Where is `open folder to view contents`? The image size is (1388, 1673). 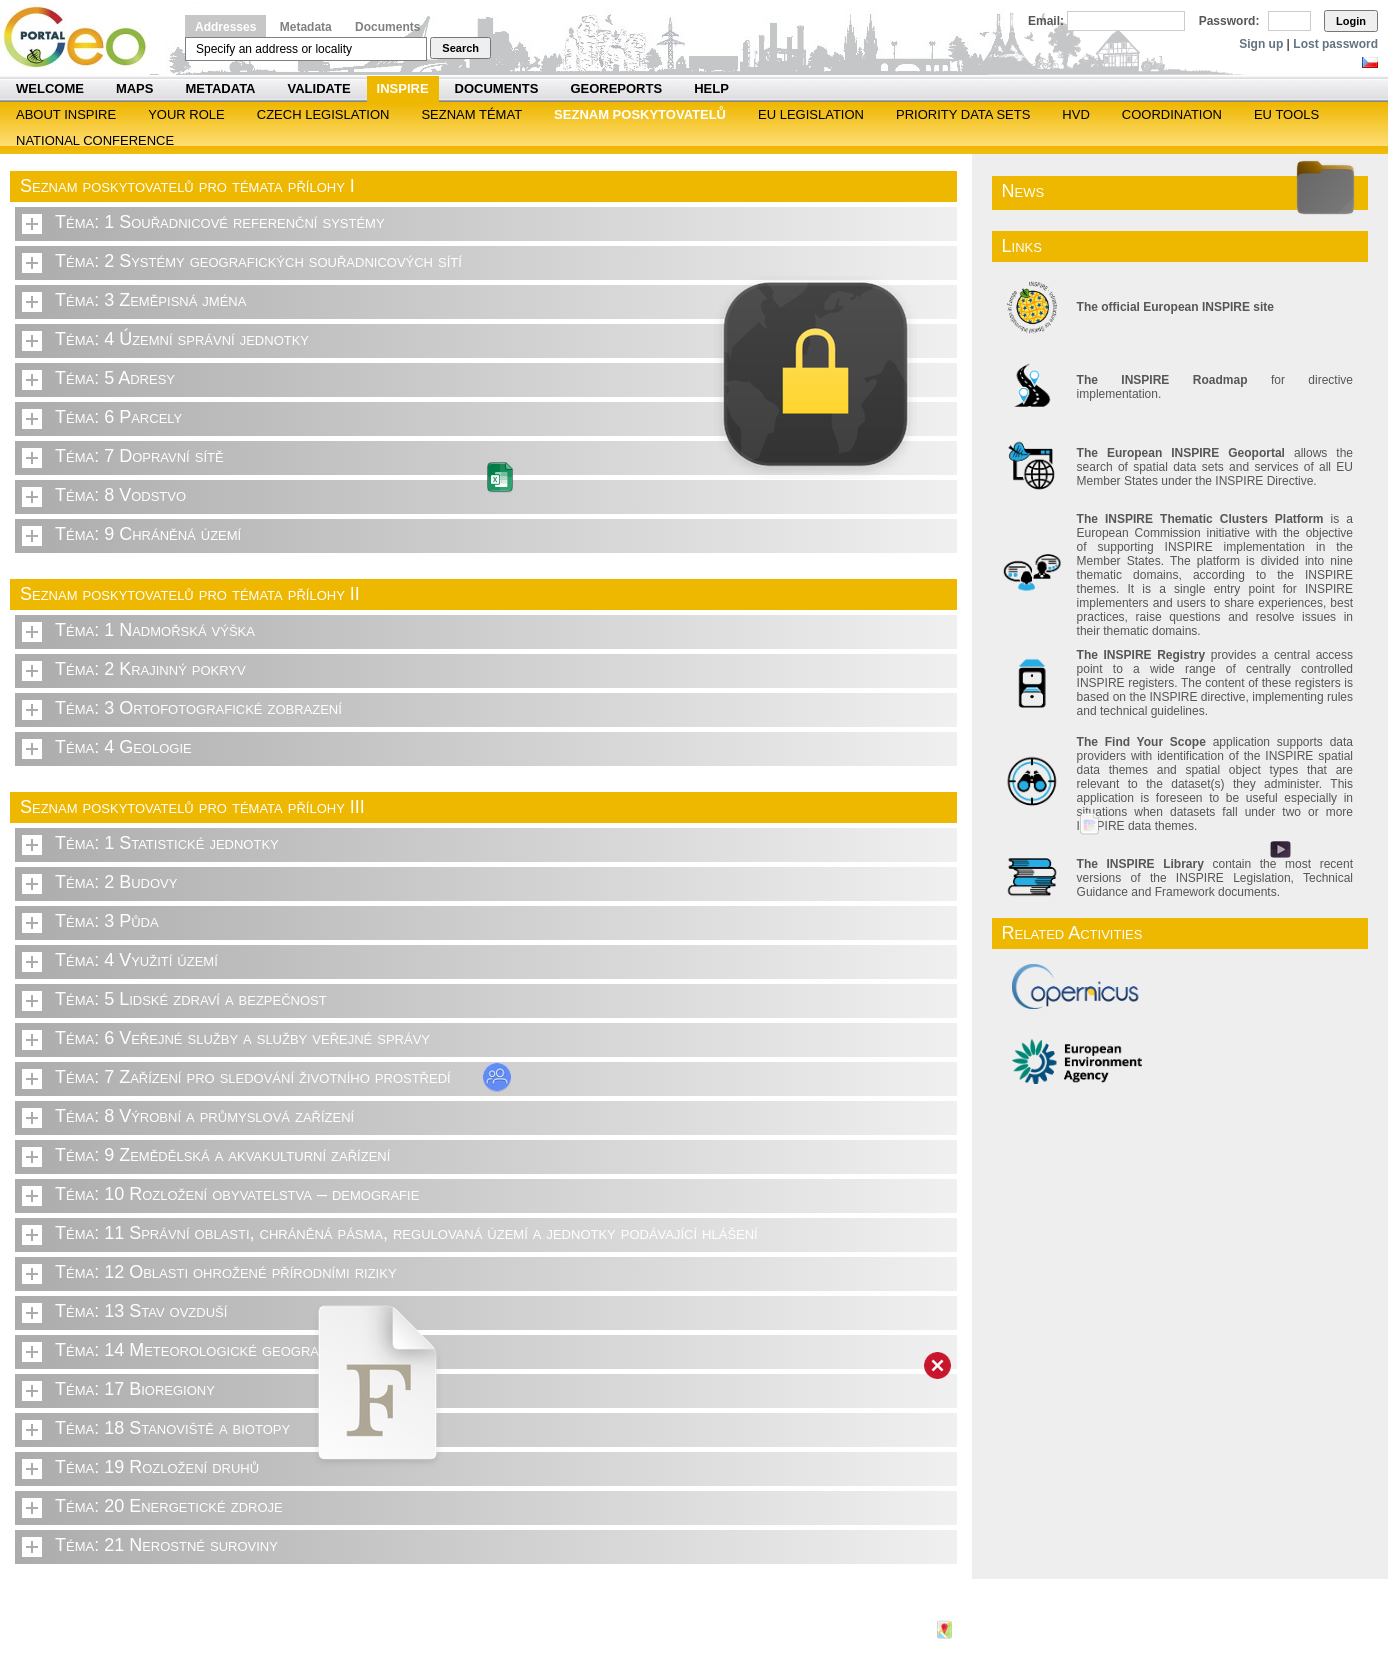 open folder to view contents is located at coordinates (1325, 187).